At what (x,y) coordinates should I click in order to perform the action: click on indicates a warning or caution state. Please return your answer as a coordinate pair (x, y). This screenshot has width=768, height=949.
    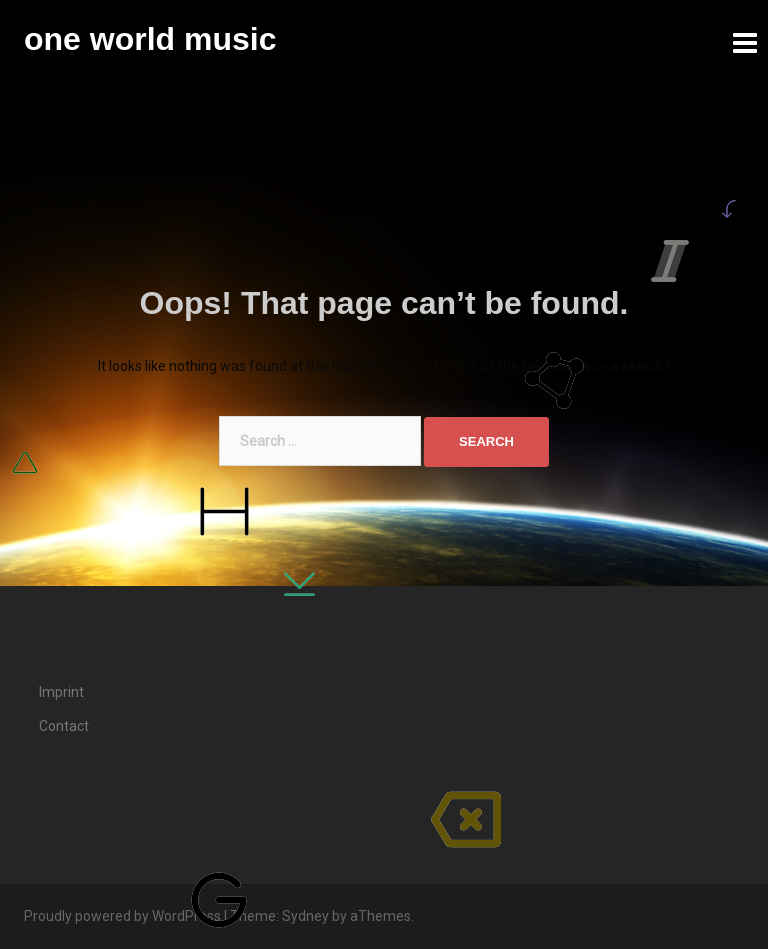
    Looking at the image, I should click on (25, 463).